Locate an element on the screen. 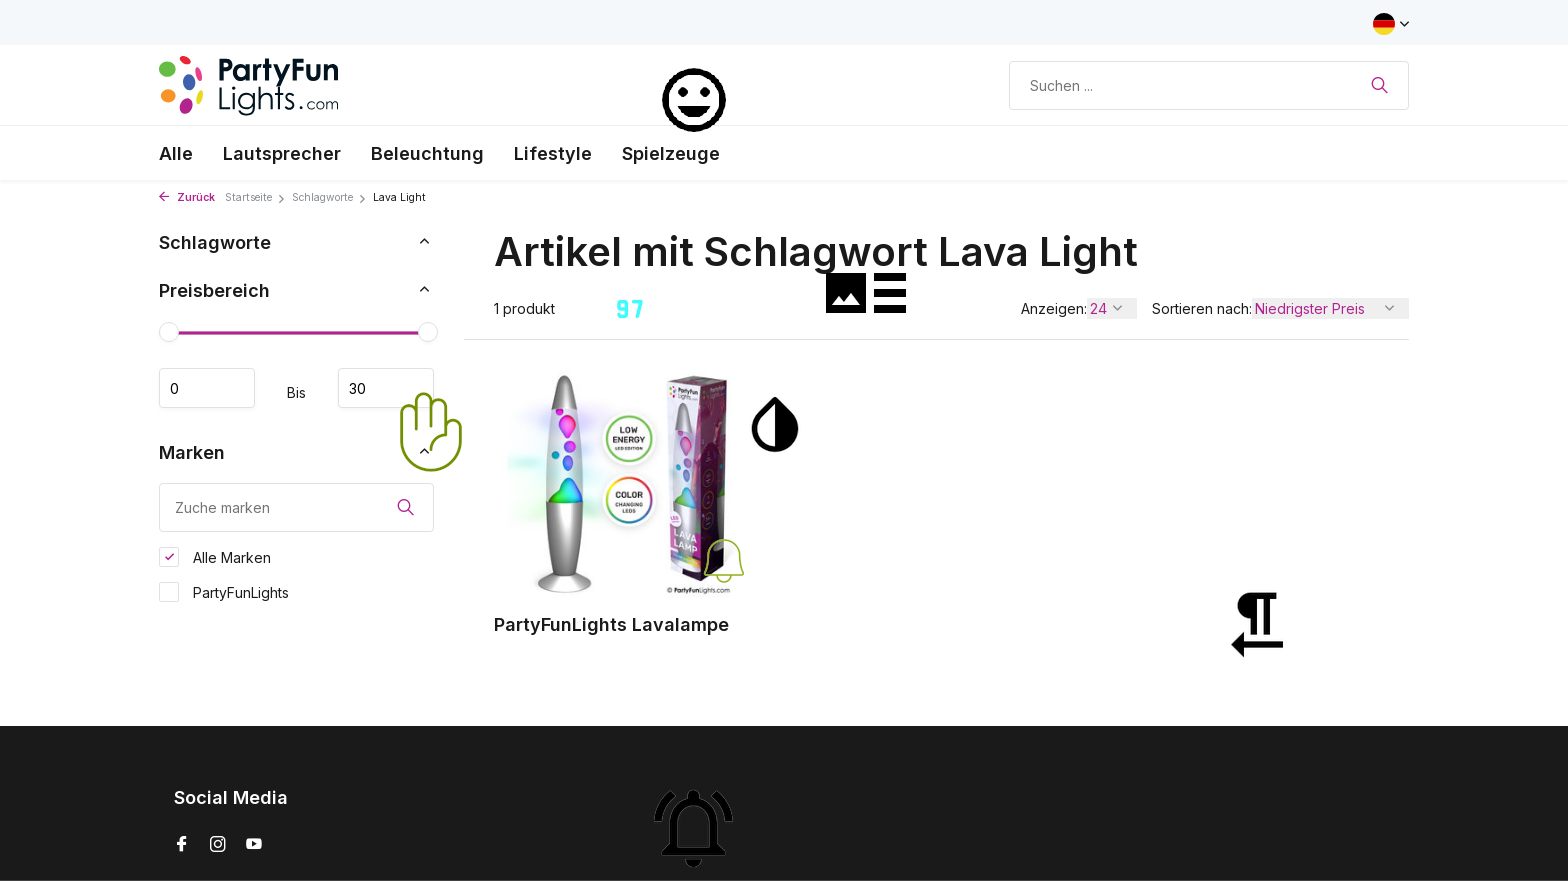 The height and width of the screenshot is (881, 1568). indicates new or active notifications is located at coordinates (693, 827).